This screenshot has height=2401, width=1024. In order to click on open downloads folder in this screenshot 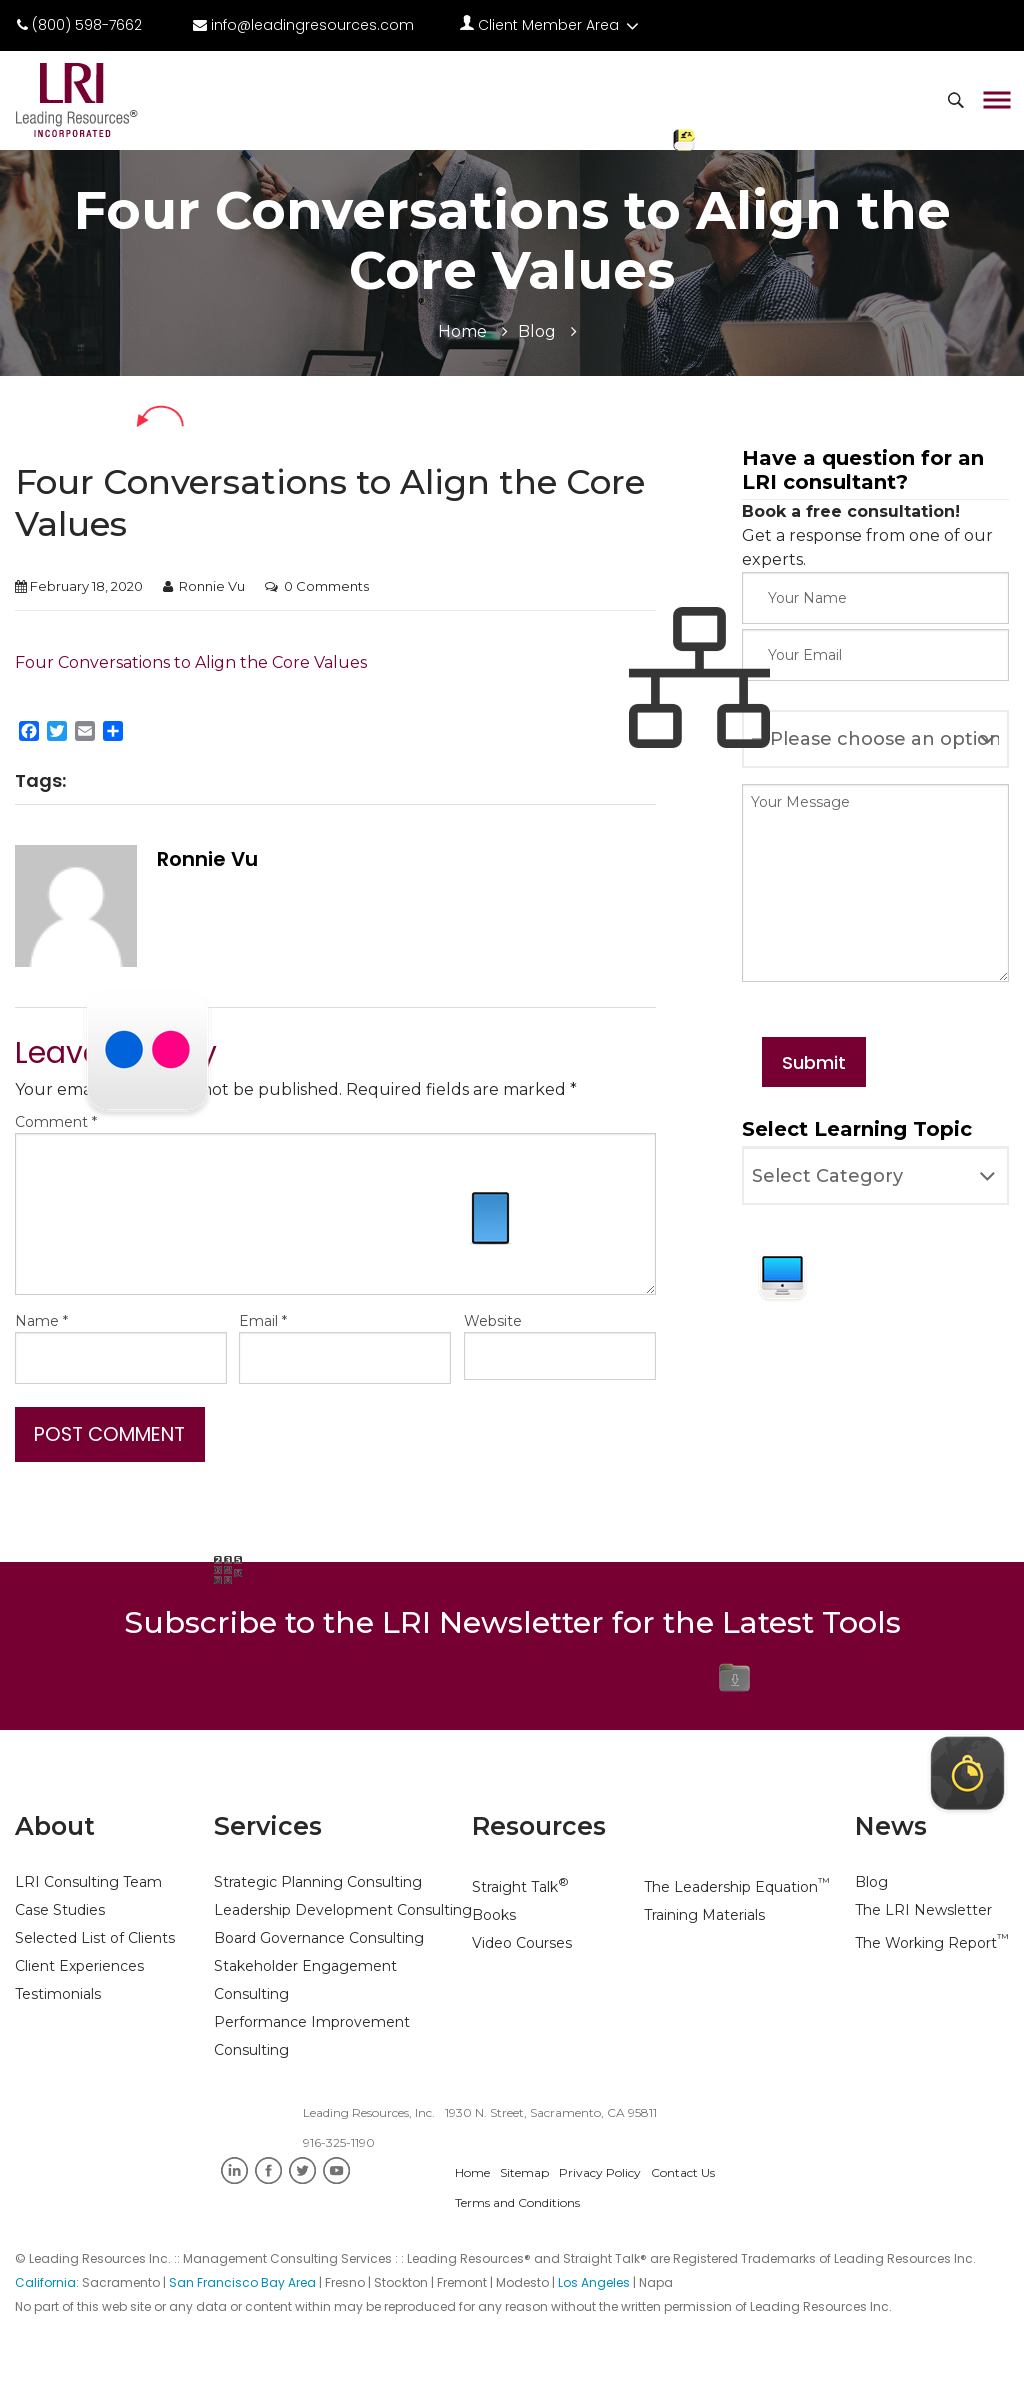, I will do `click(734, 1677)`.